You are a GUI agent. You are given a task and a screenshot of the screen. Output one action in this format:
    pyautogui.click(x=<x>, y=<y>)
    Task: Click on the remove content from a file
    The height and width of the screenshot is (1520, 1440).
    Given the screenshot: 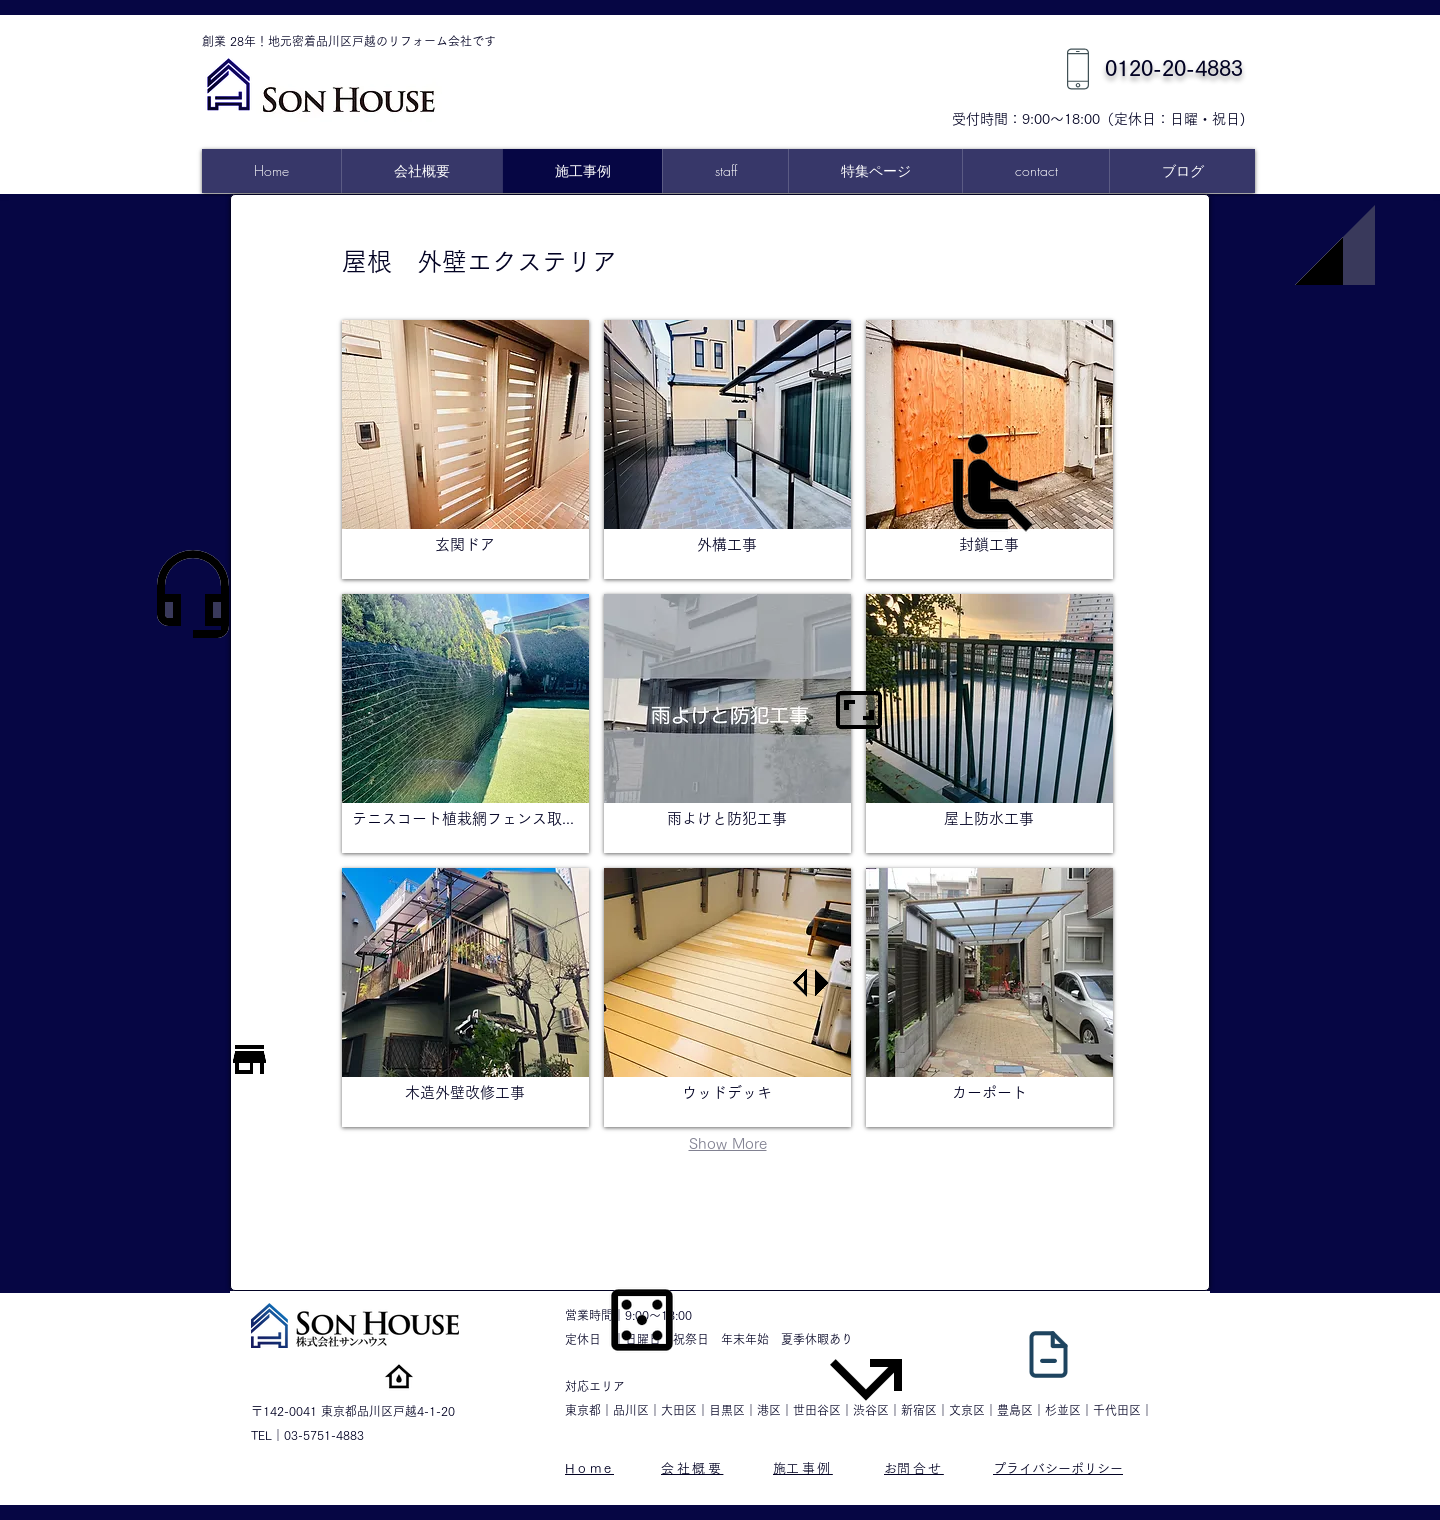 What is the action you would take?
    pyautogui.click(x=1048, y=1354)
    